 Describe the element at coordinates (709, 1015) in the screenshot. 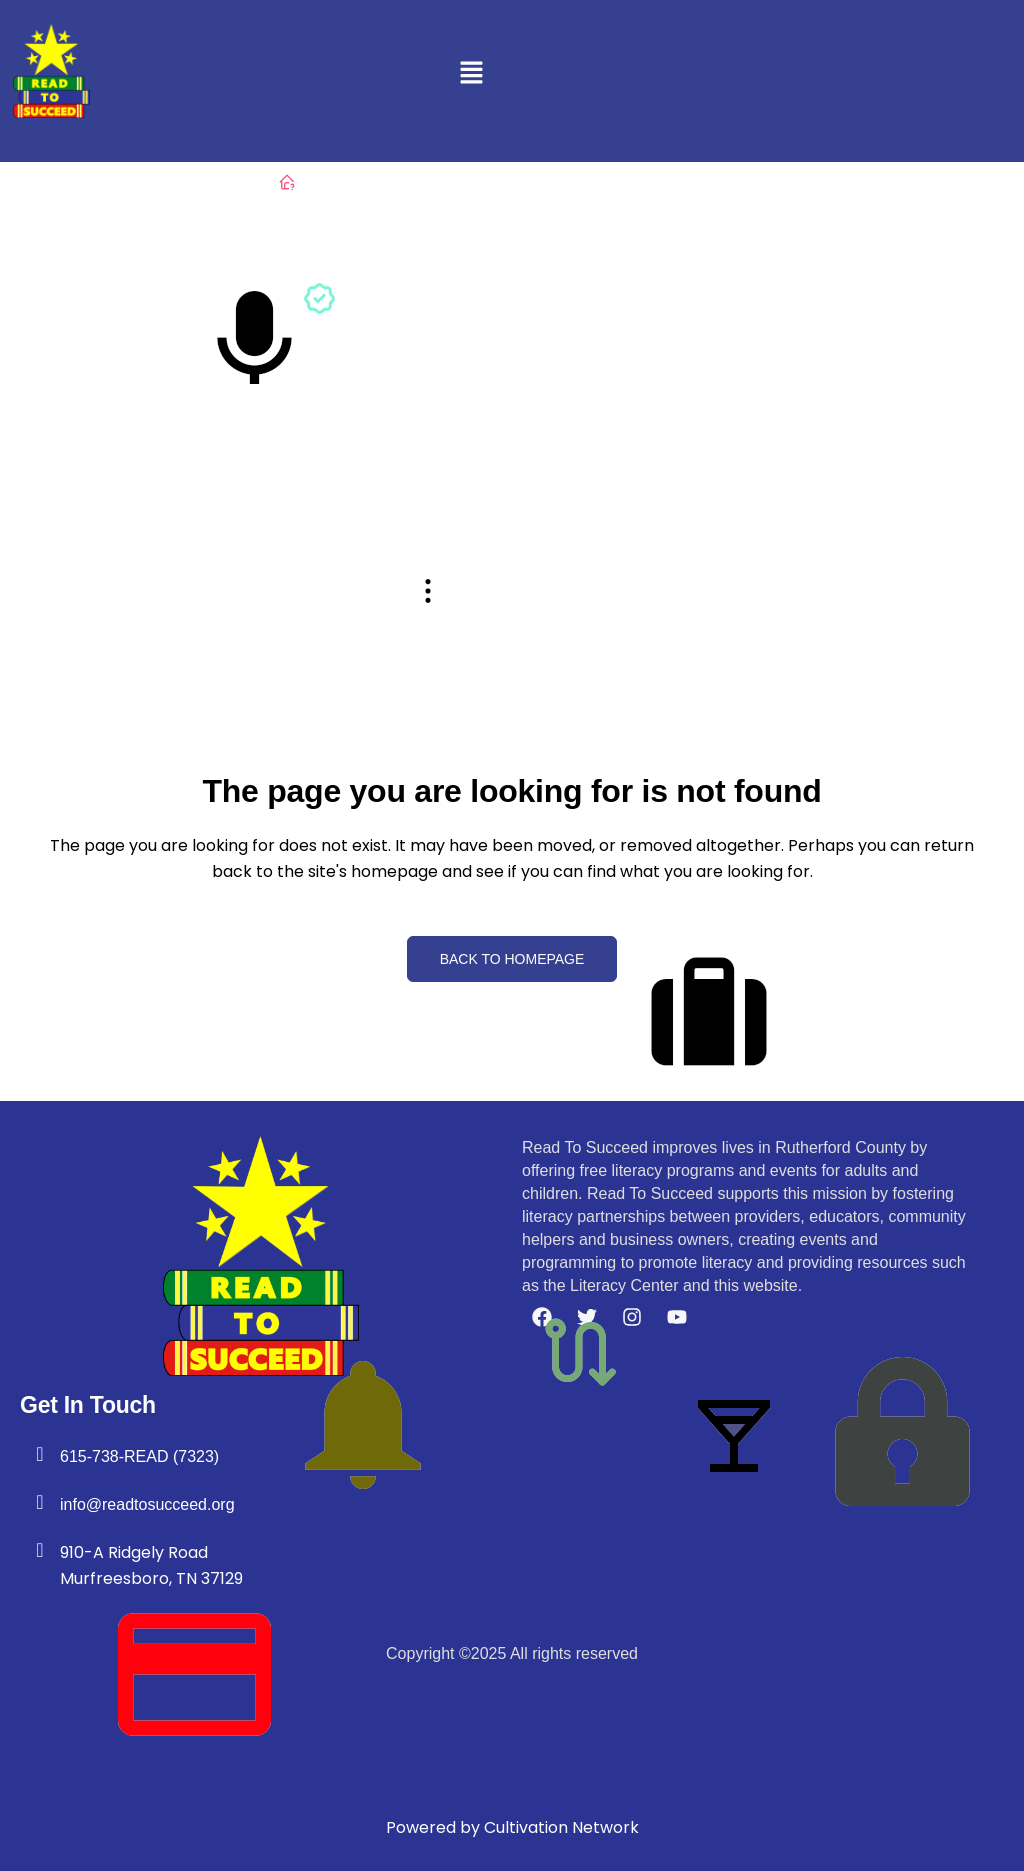

I see `access travel or trip planning features` at that location.